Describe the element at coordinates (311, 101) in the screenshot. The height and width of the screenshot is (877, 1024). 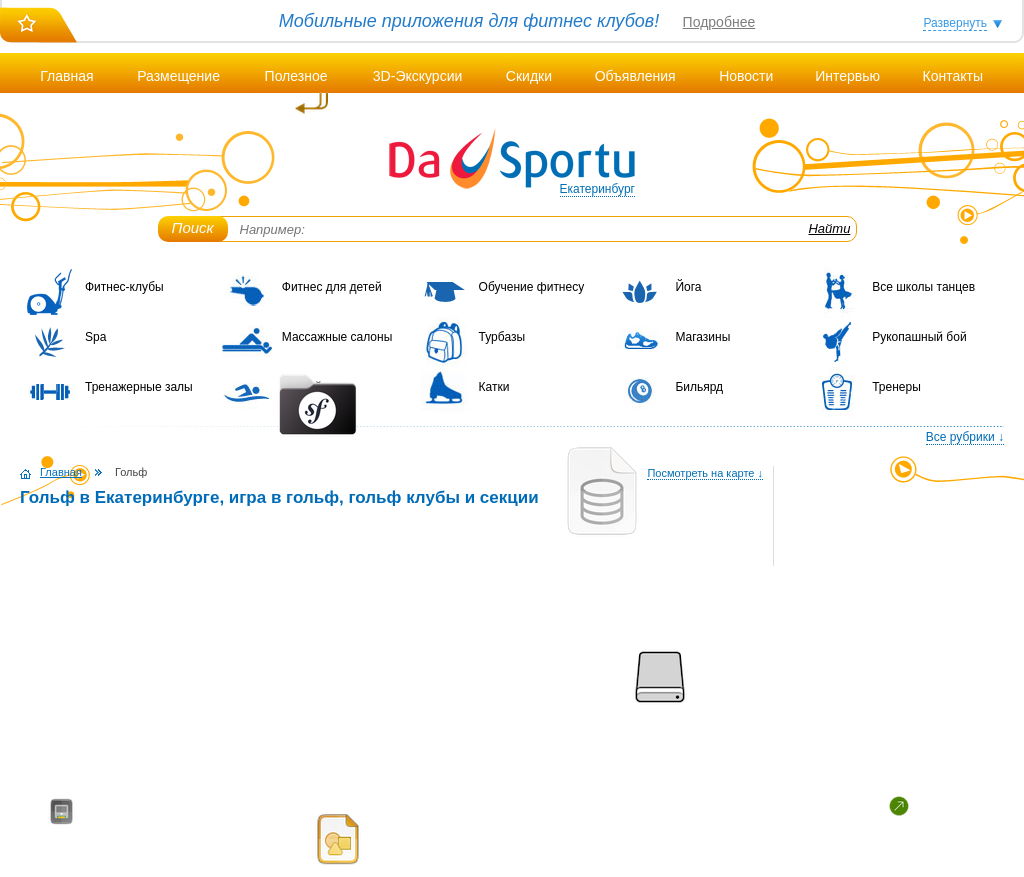
I see `reply to all recipients of an email` at that location.